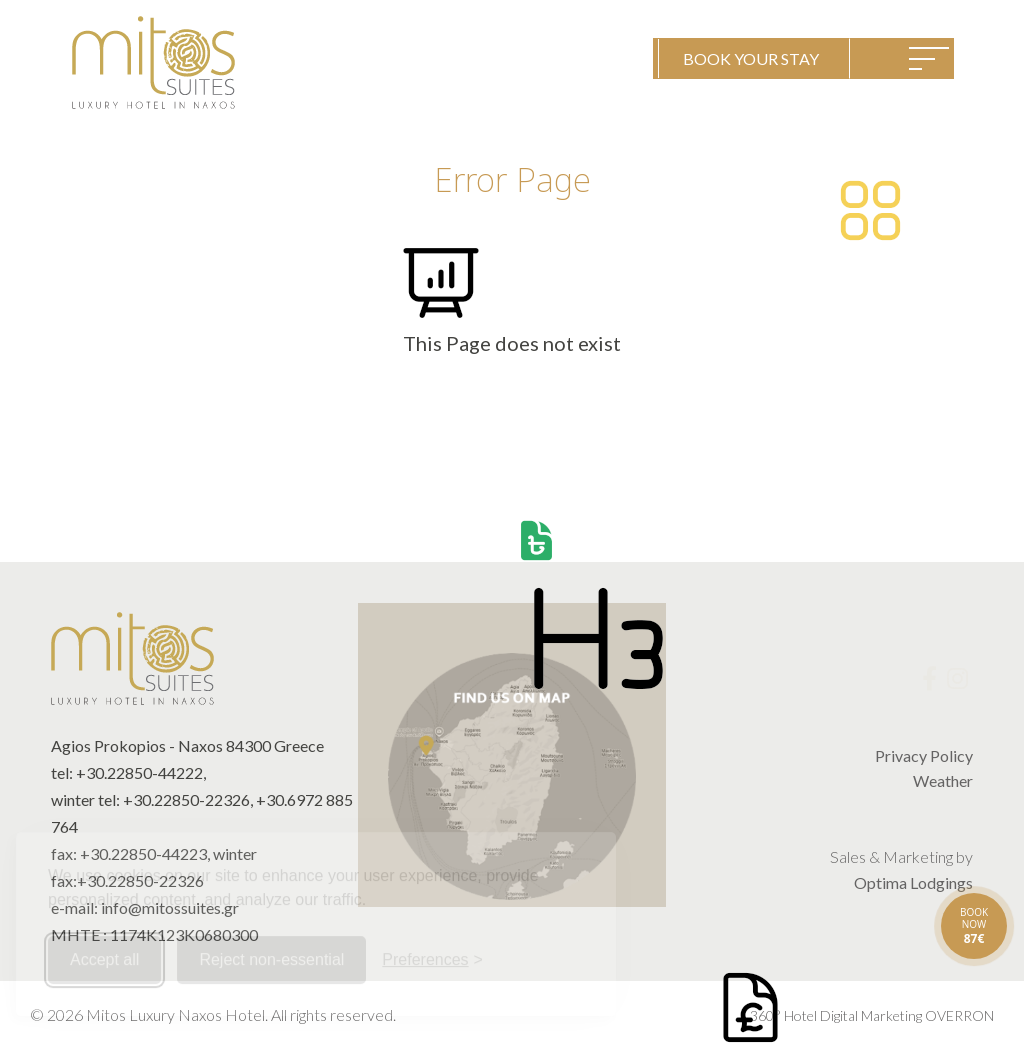 The width and height of the screenshot is (1024, 1049). Describe the element at coordinates (536, 540) in the screenshot. I see `view bangladeshi taka financial document` at that location.